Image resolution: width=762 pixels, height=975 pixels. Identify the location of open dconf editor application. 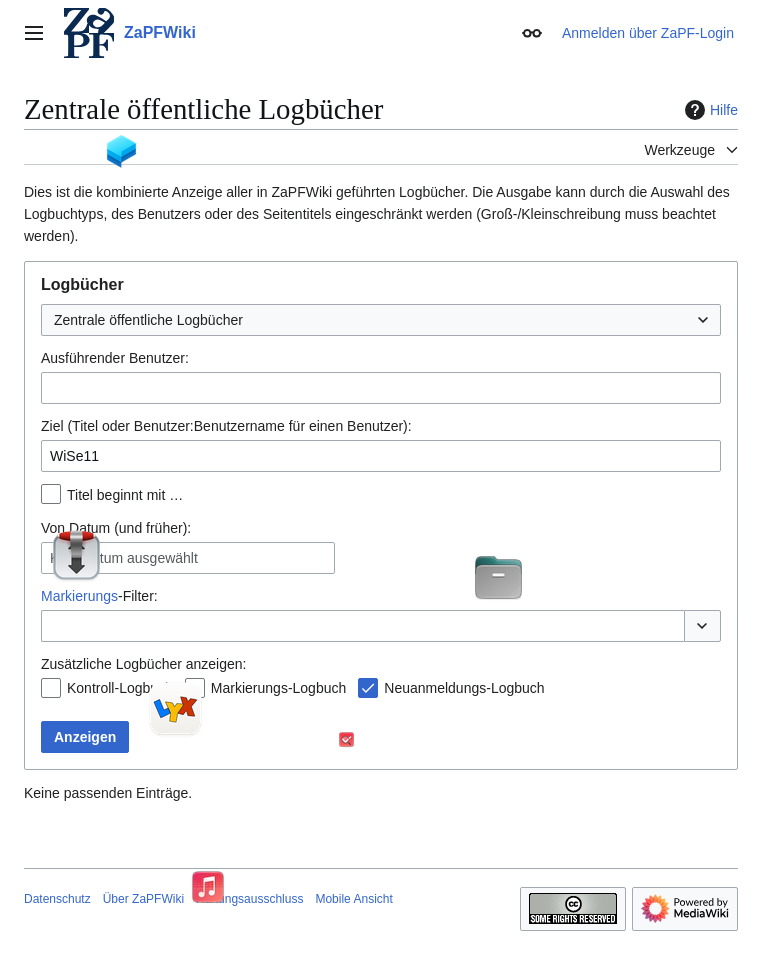
(346, 739).